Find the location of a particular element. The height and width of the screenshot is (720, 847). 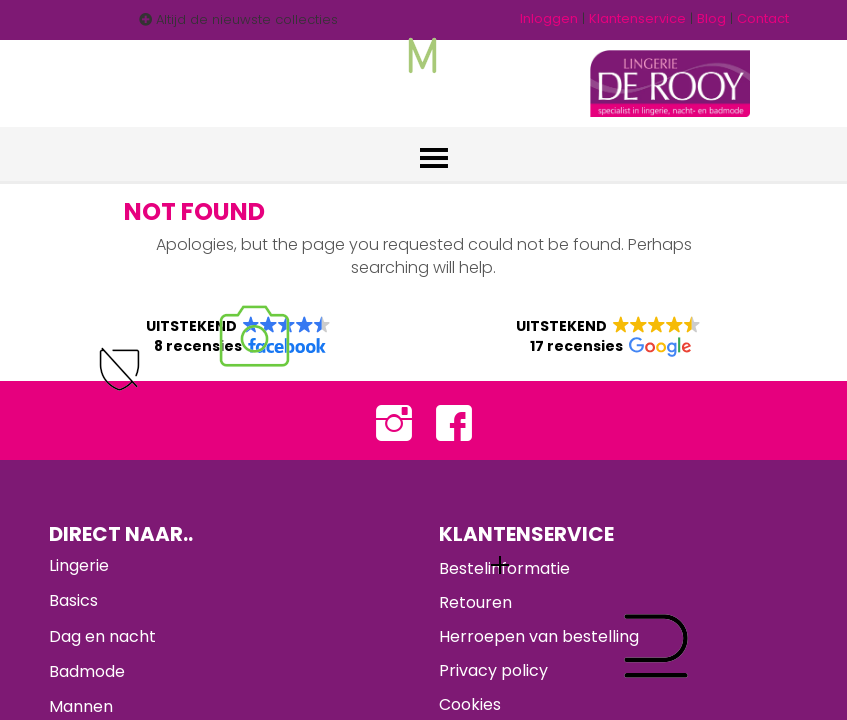

disable security or protection features is located at coordinates (119, 367).